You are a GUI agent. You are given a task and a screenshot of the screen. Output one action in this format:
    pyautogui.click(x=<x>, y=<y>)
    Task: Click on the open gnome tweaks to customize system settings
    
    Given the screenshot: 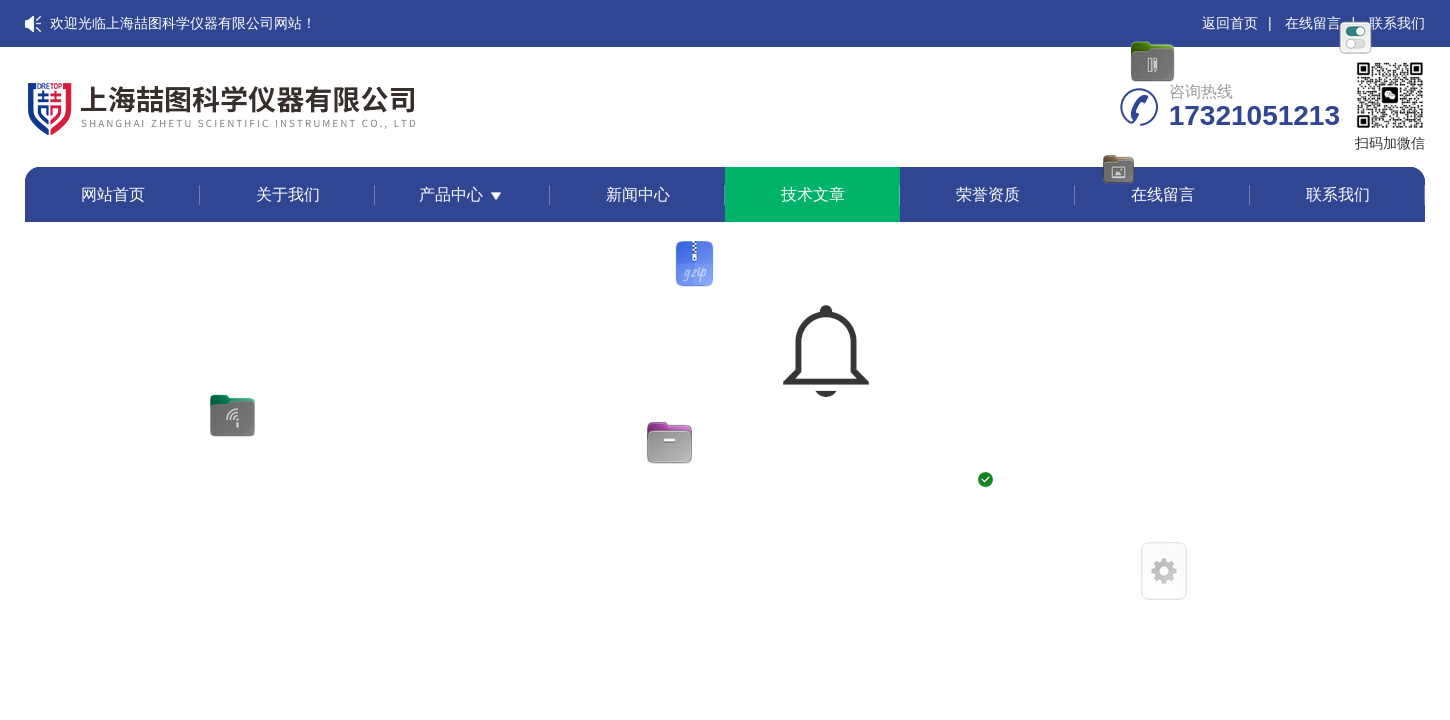 What is the action you would take?
    pyautogui.click(x=1355, y=37)
    